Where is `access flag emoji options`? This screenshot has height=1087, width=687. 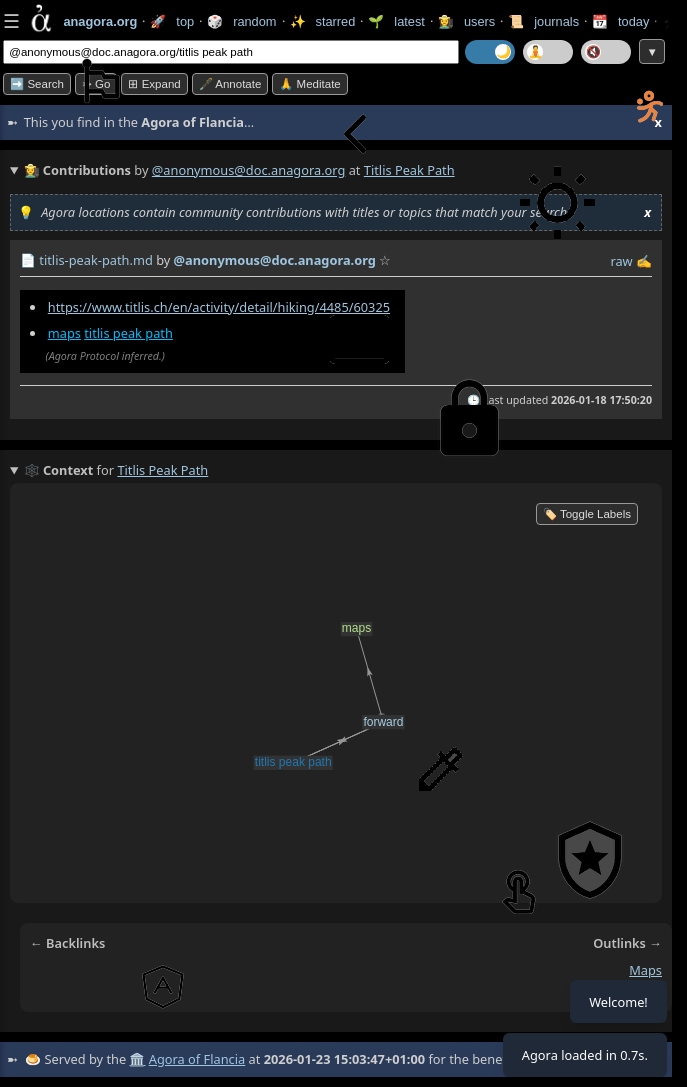
access flag emoji options is located at coordinates (101, 82).